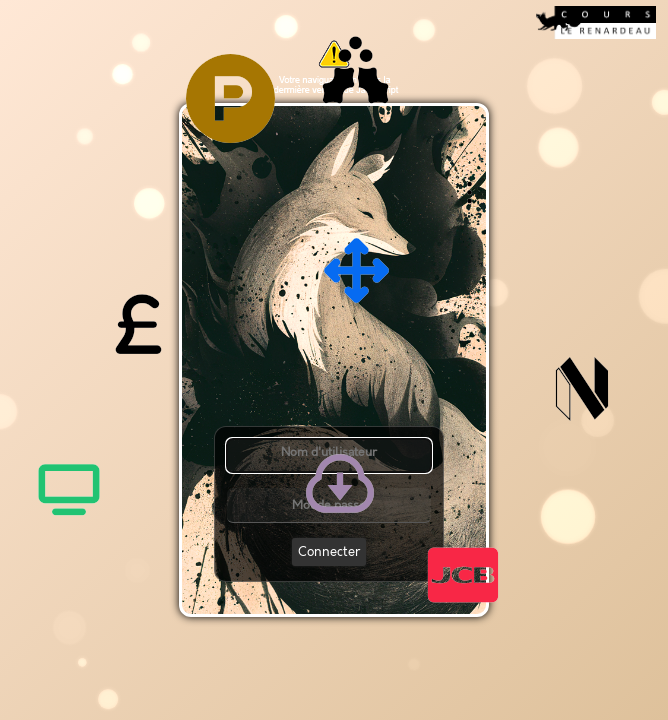 This screenshot has width=668, height=720. Describe the element at coordinates (139, 323) in the screenshot. I see `indicates british pound currency` at that location.